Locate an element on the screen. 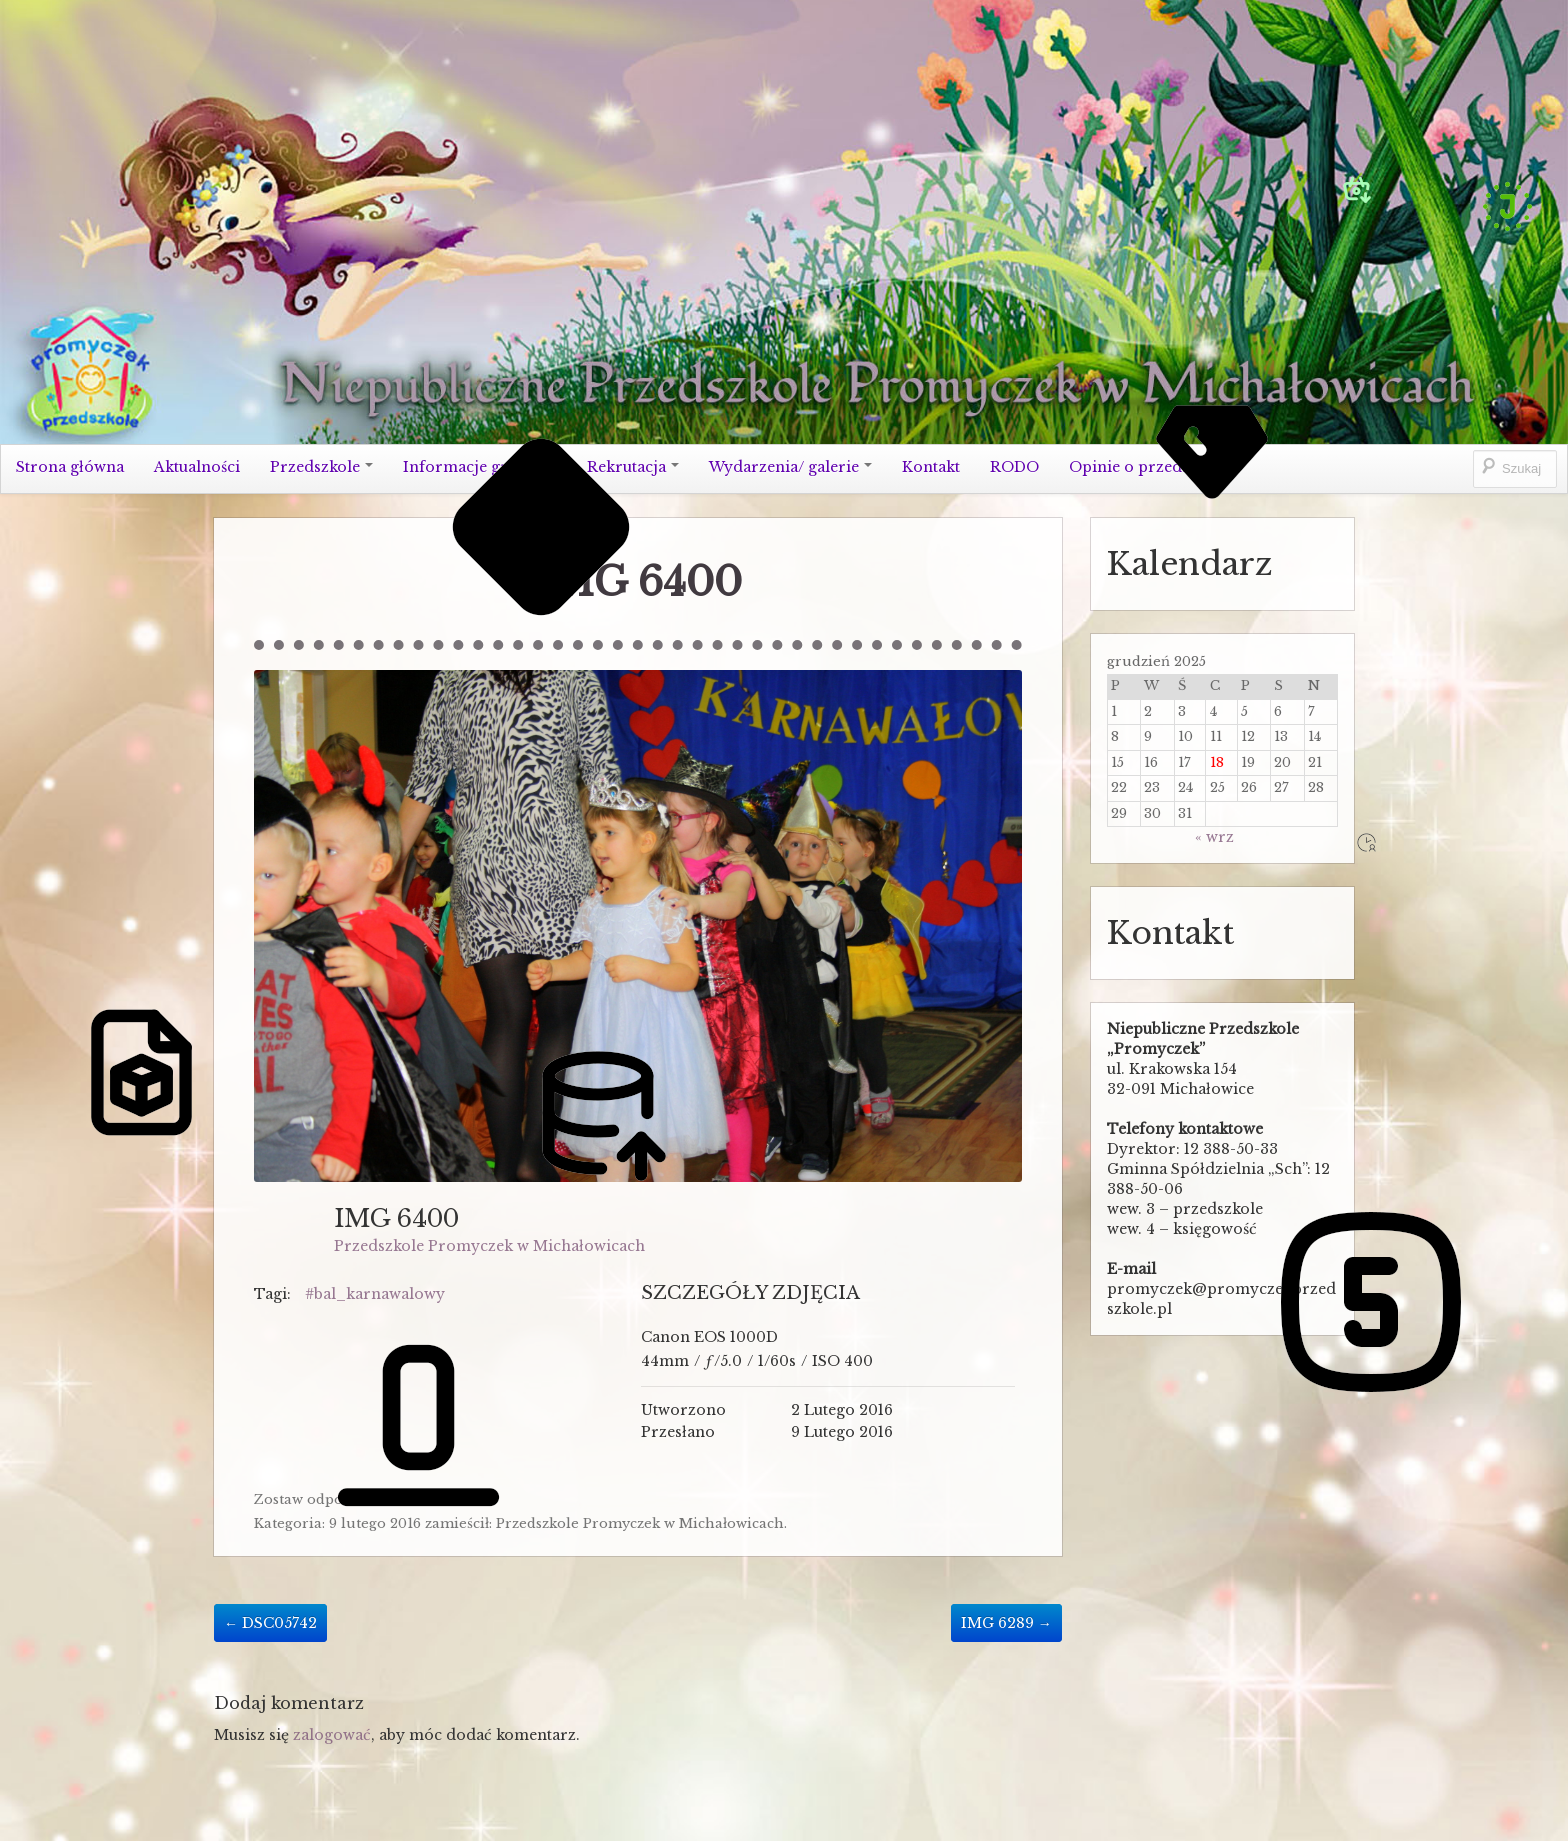  view user's time or availability status is located at coordinates (1366, 842).